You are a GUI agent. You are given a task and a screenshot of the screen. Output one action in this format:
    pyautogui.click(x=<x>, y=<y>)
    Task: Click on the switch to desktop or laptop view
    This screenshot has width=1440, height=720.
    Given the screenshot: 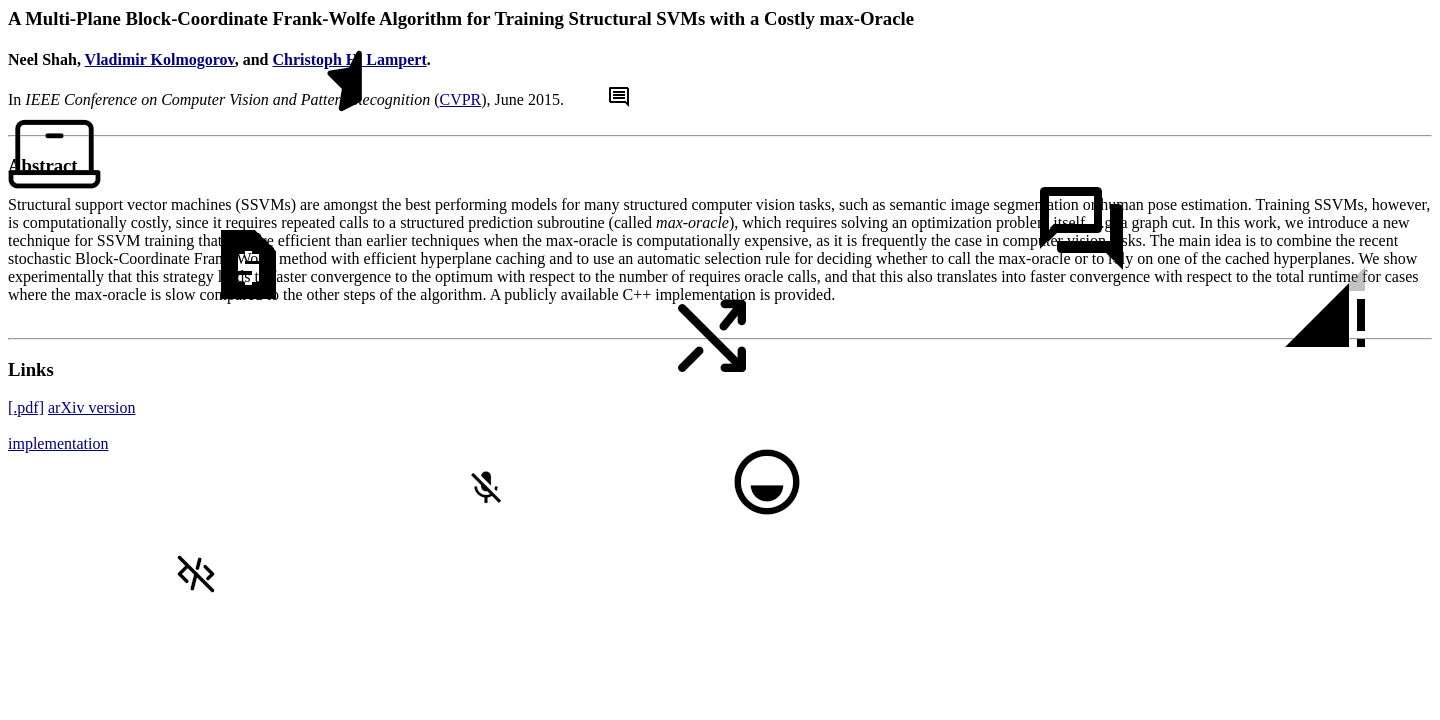 What is the action you would take?
    pyautogui.click(x=54, y=152)
    